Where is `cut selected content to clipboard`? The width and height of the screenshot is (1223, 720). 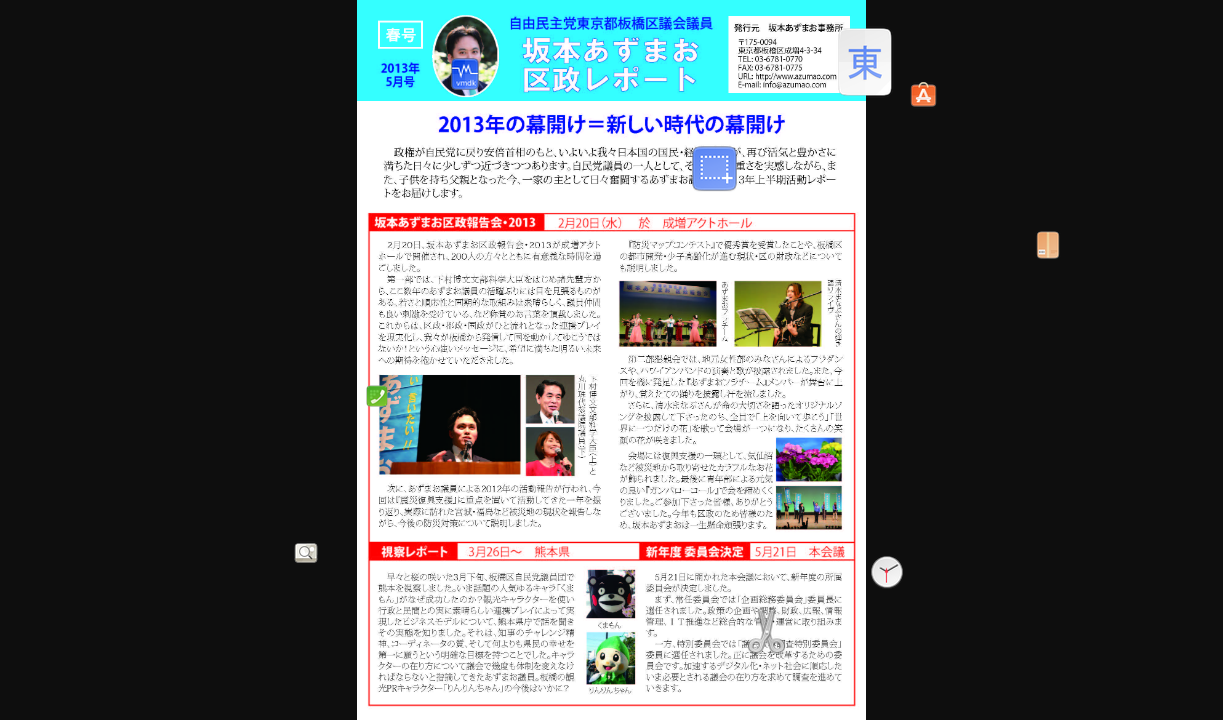
cut selected content to clipboard is located at coordinates (766, 631).